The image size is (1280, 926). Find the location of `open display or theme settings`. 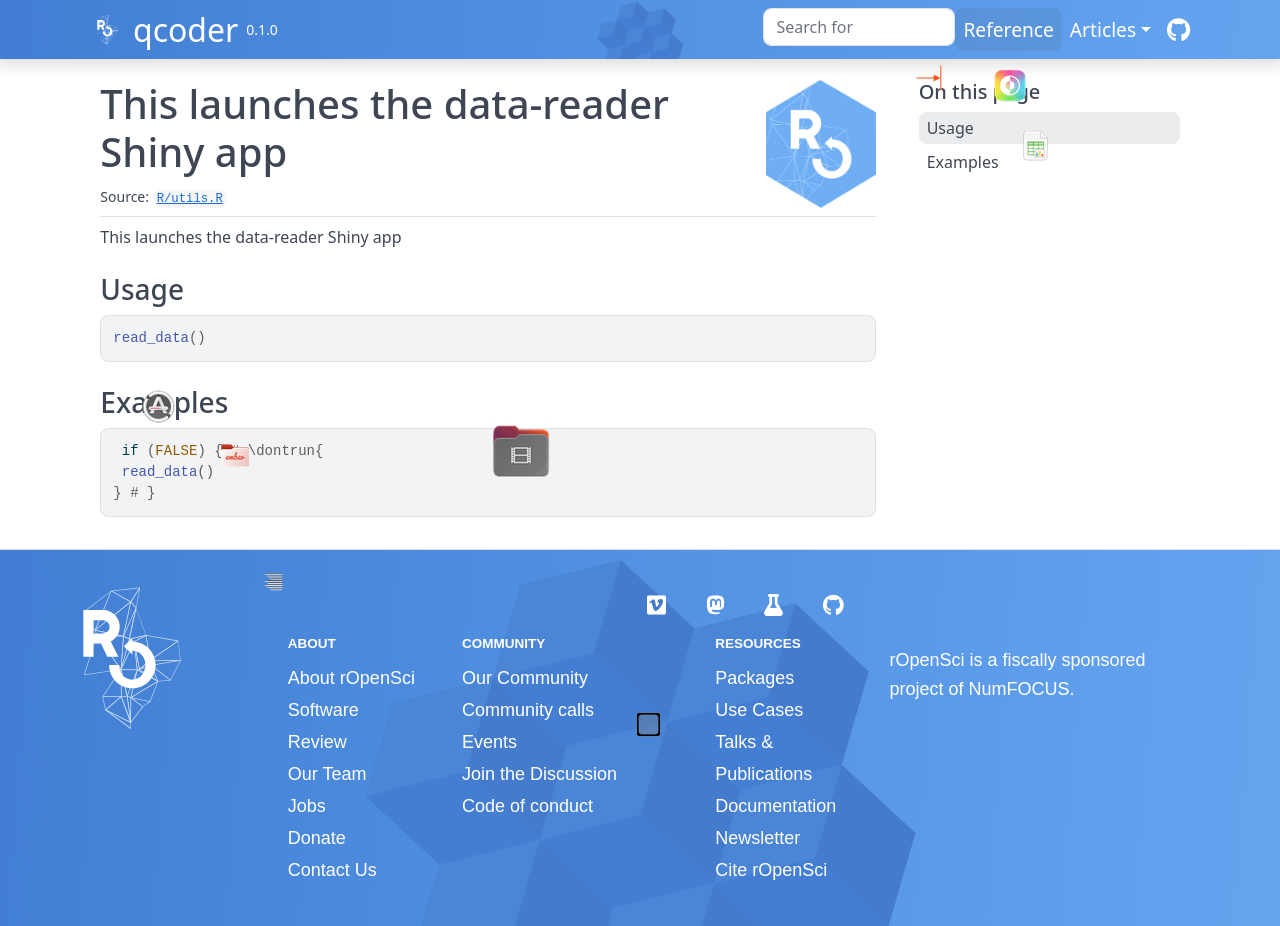

open display or theme settings is located at coordinates (1010, 86).